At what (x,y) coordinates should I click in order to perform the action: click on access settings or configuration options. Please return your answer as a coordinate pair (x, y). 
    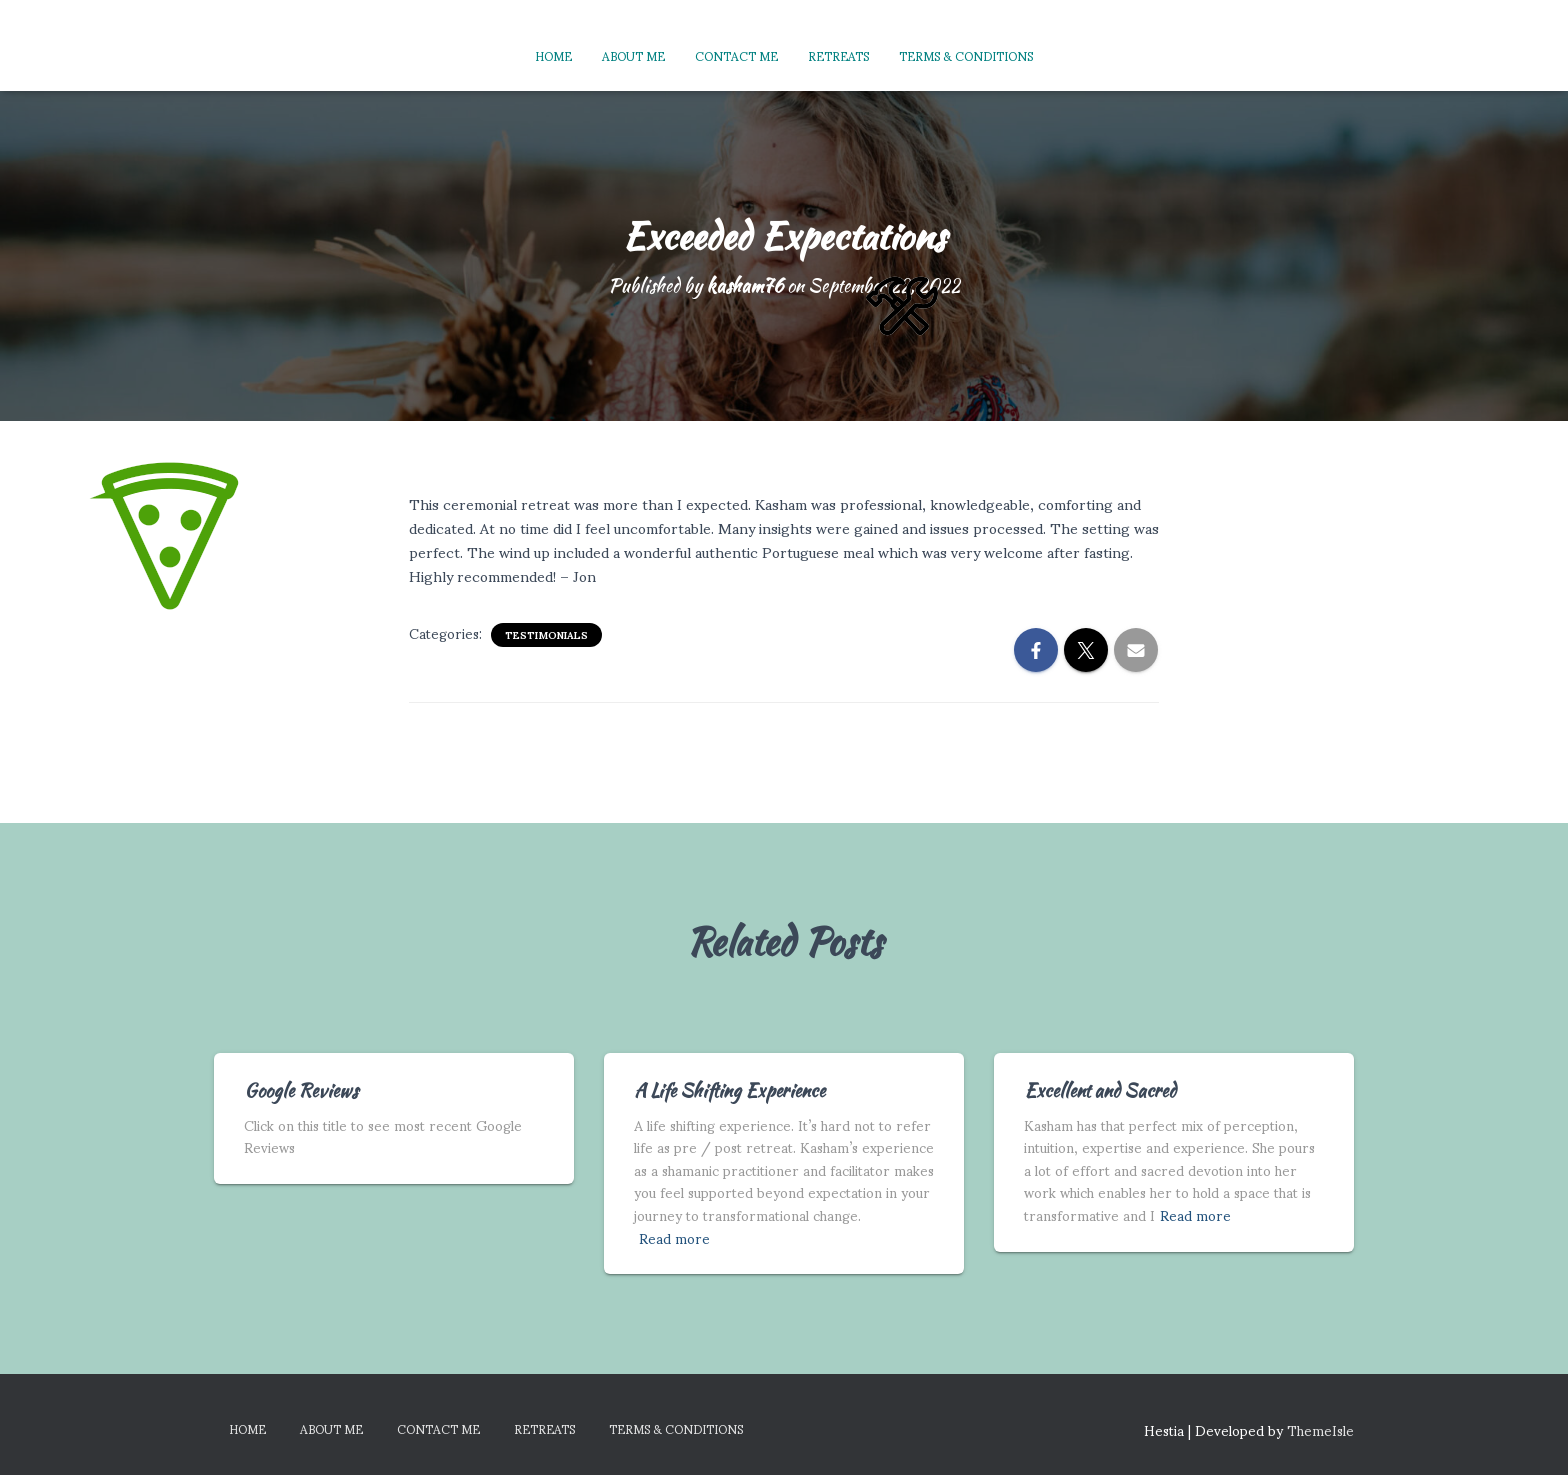
    Looking at the image, I should click on (902, 306).